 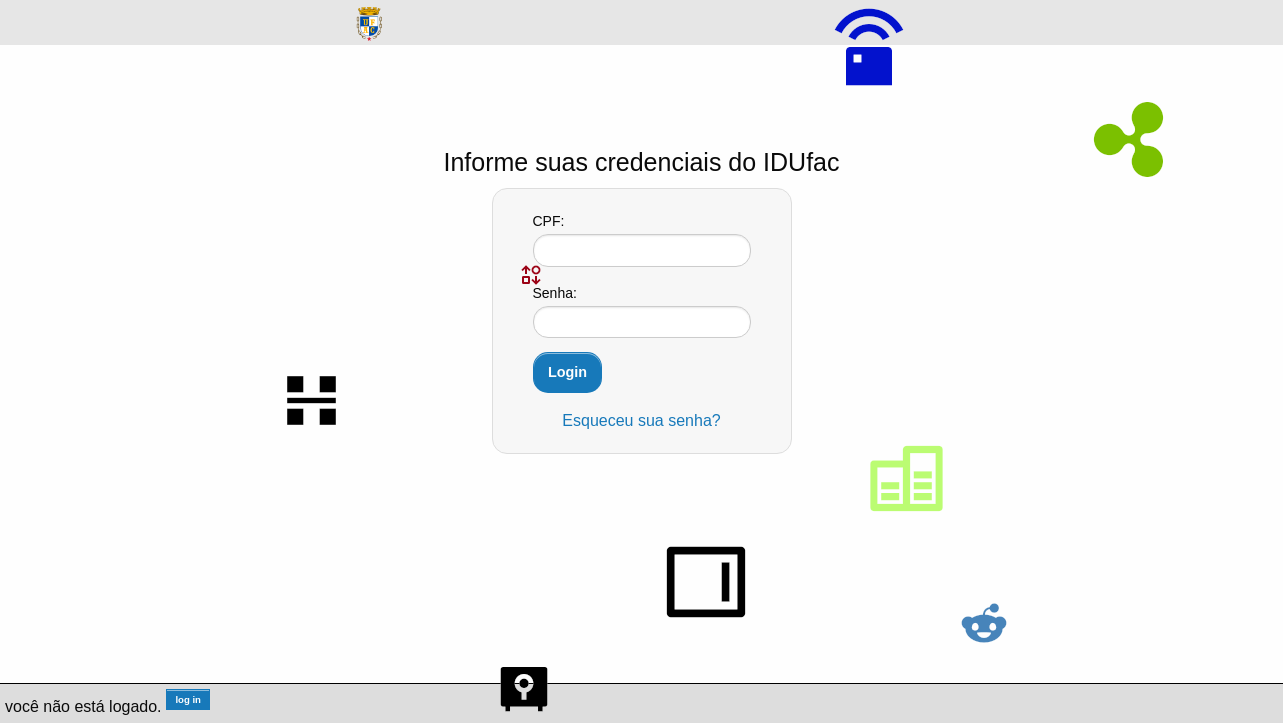 What do you see at coordinates (531, 275) in the screenshot?
I see `swap or exchange items` at bounding box center [531, 275].